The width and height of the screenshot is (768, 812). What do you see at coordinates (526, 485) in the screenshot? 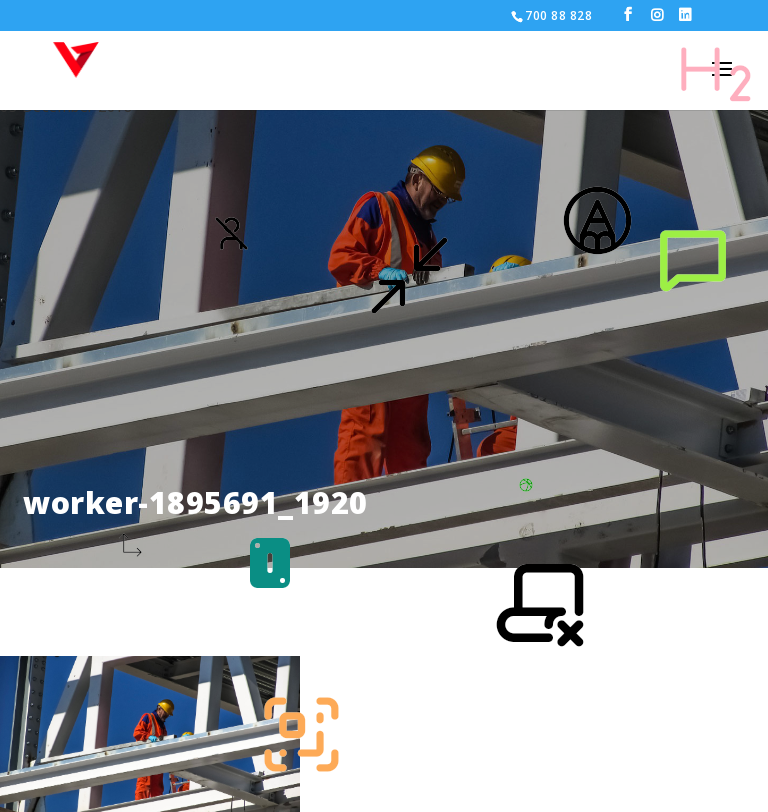
I see `access games or entertainment features` at bounding box center [526, 485].